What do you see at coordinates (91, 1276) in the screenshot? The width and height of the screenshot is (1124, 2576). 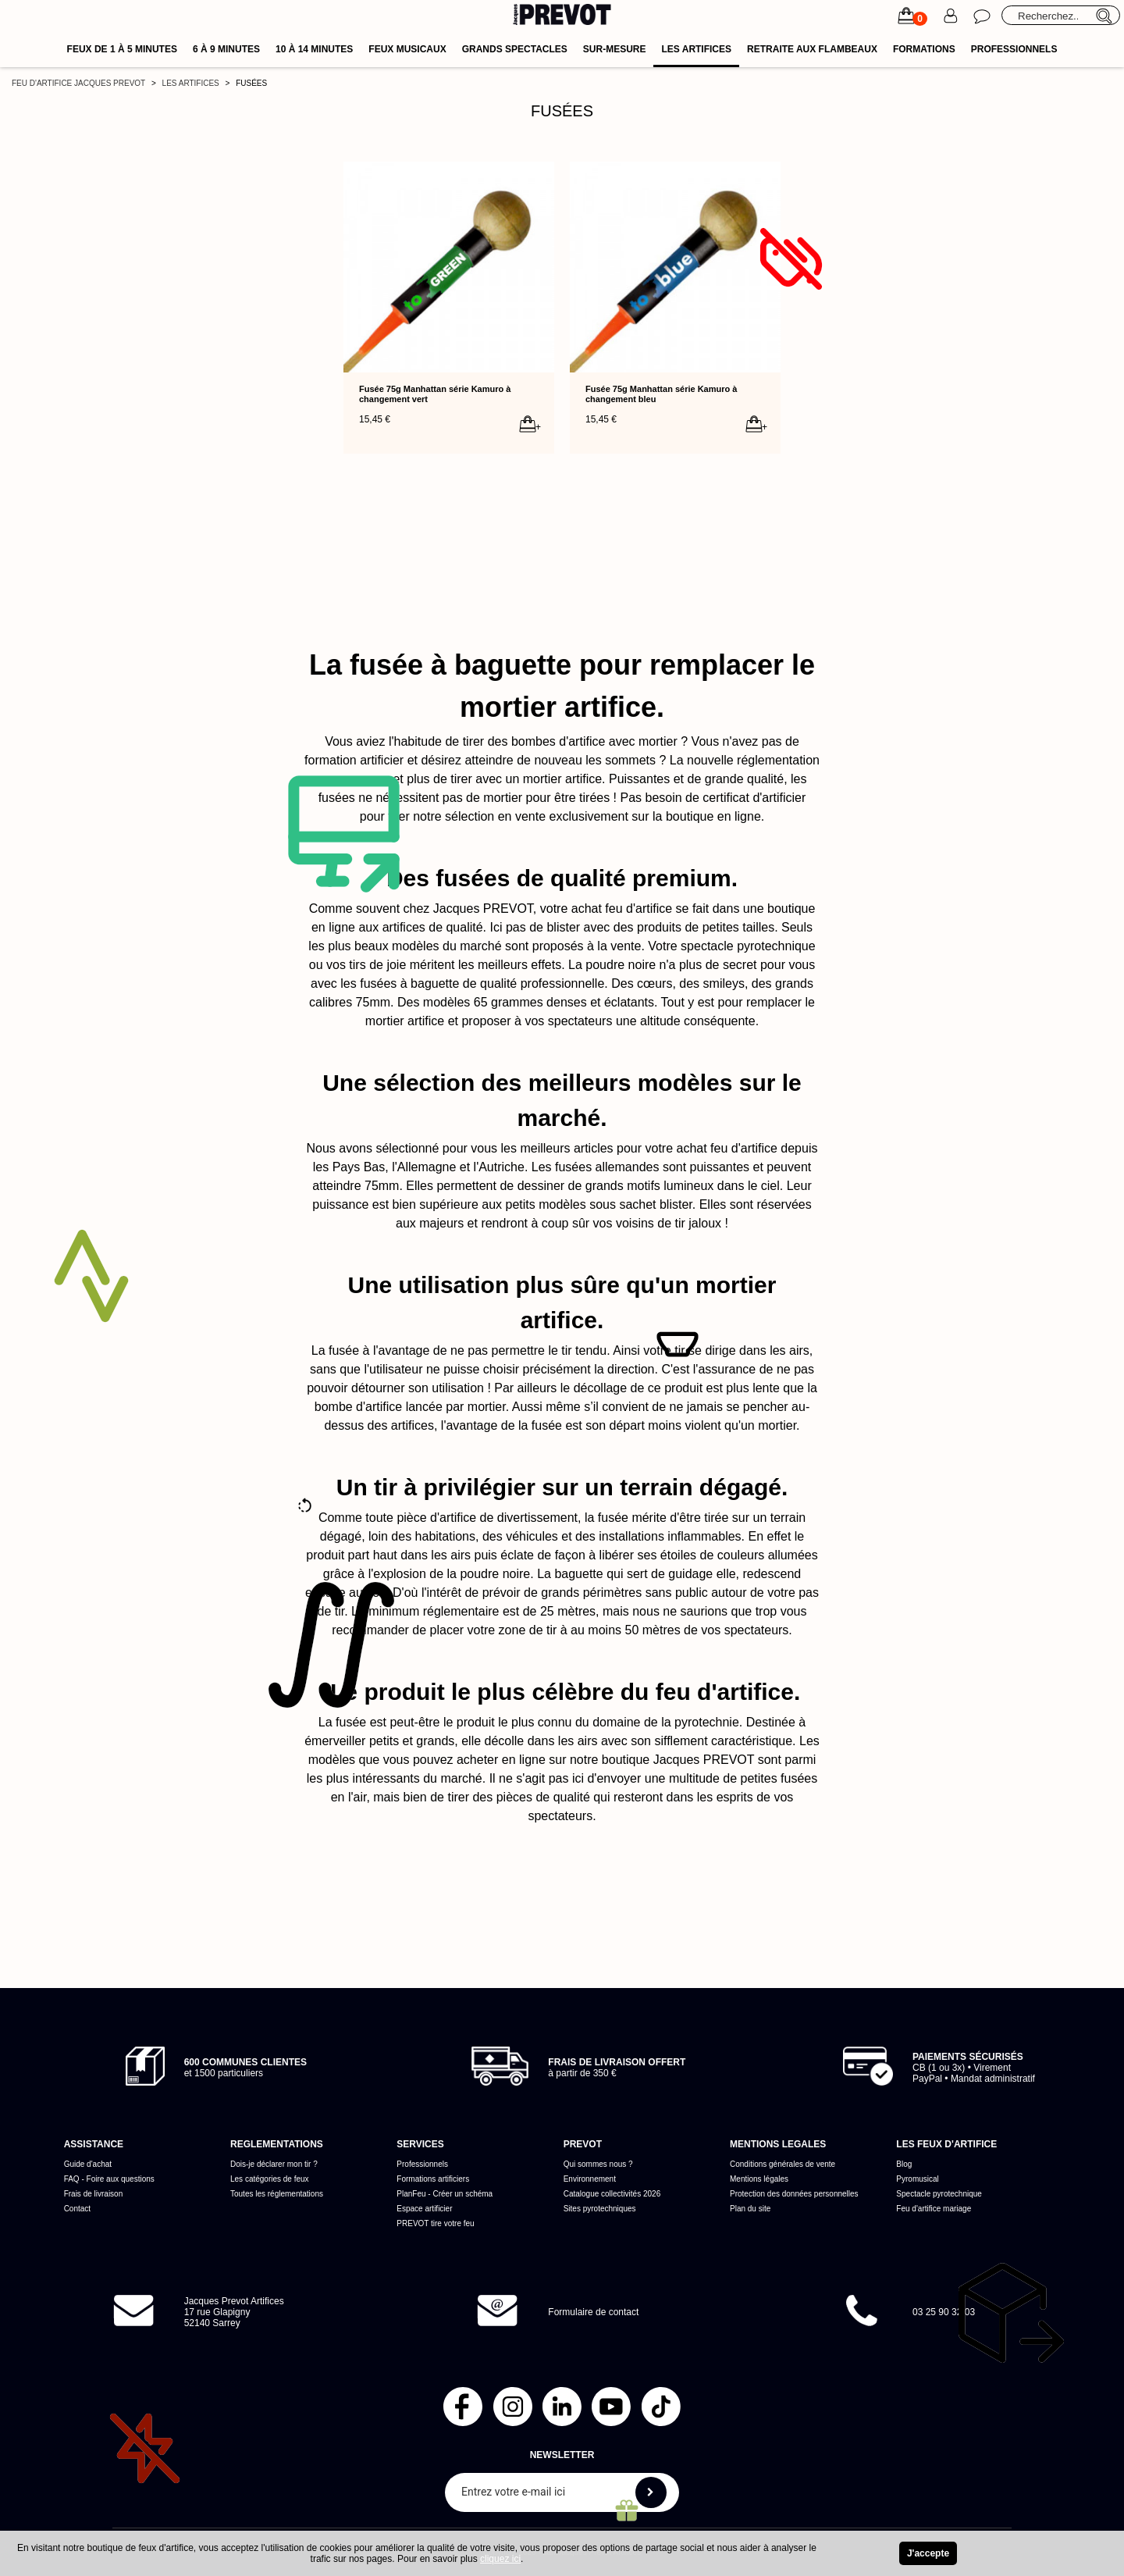 I see `connect to strava fitness tracking` at bounding box center [91, 1276].